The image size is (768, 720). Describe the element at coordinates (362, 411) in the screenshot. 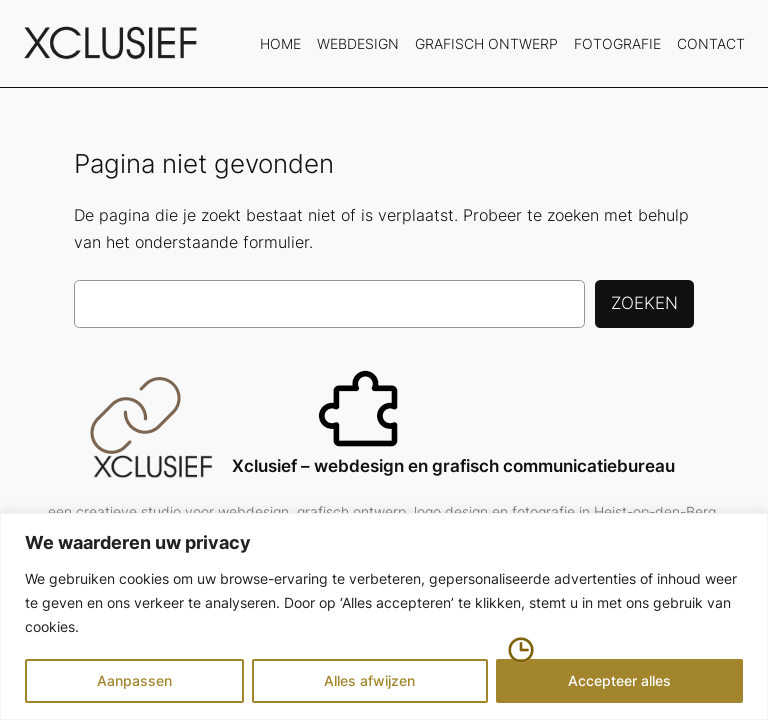

I see `access plugins or extensions` at that location.